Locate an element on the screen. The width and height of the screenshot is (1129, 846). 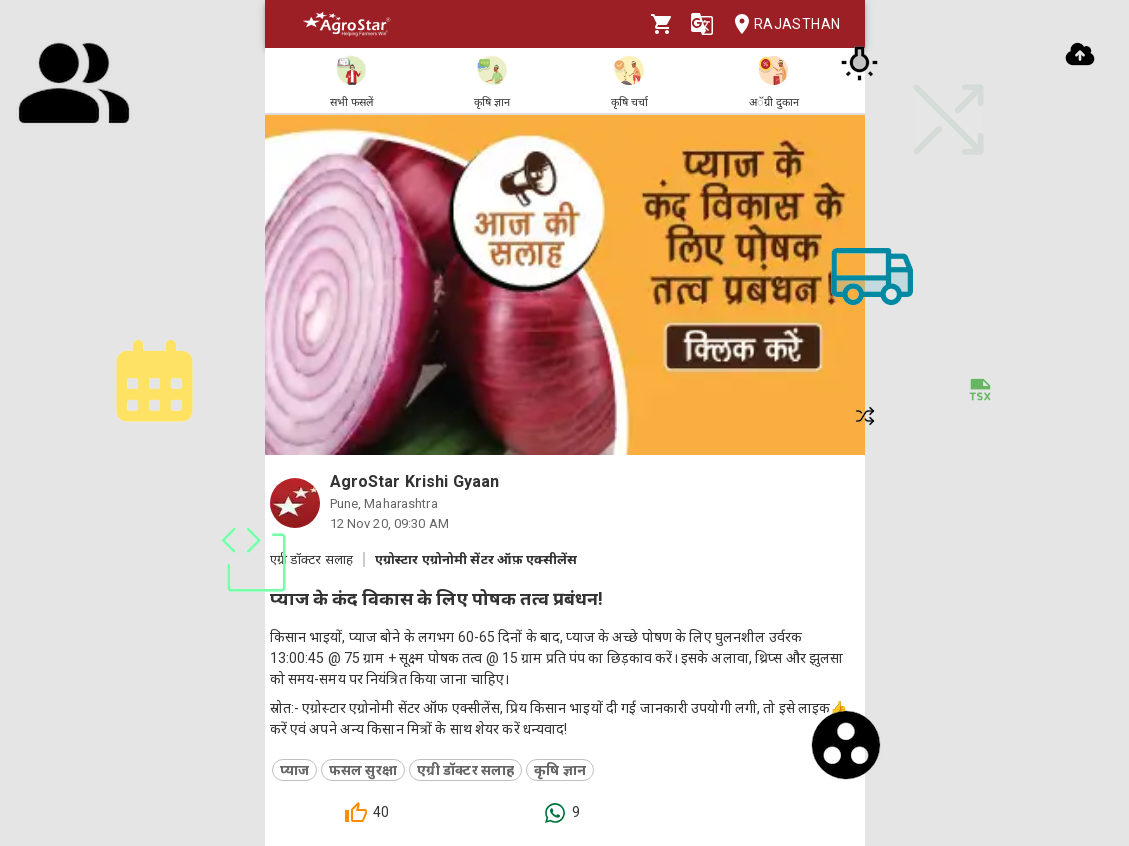
view contacts or people list is located at coordinates (74, 83).